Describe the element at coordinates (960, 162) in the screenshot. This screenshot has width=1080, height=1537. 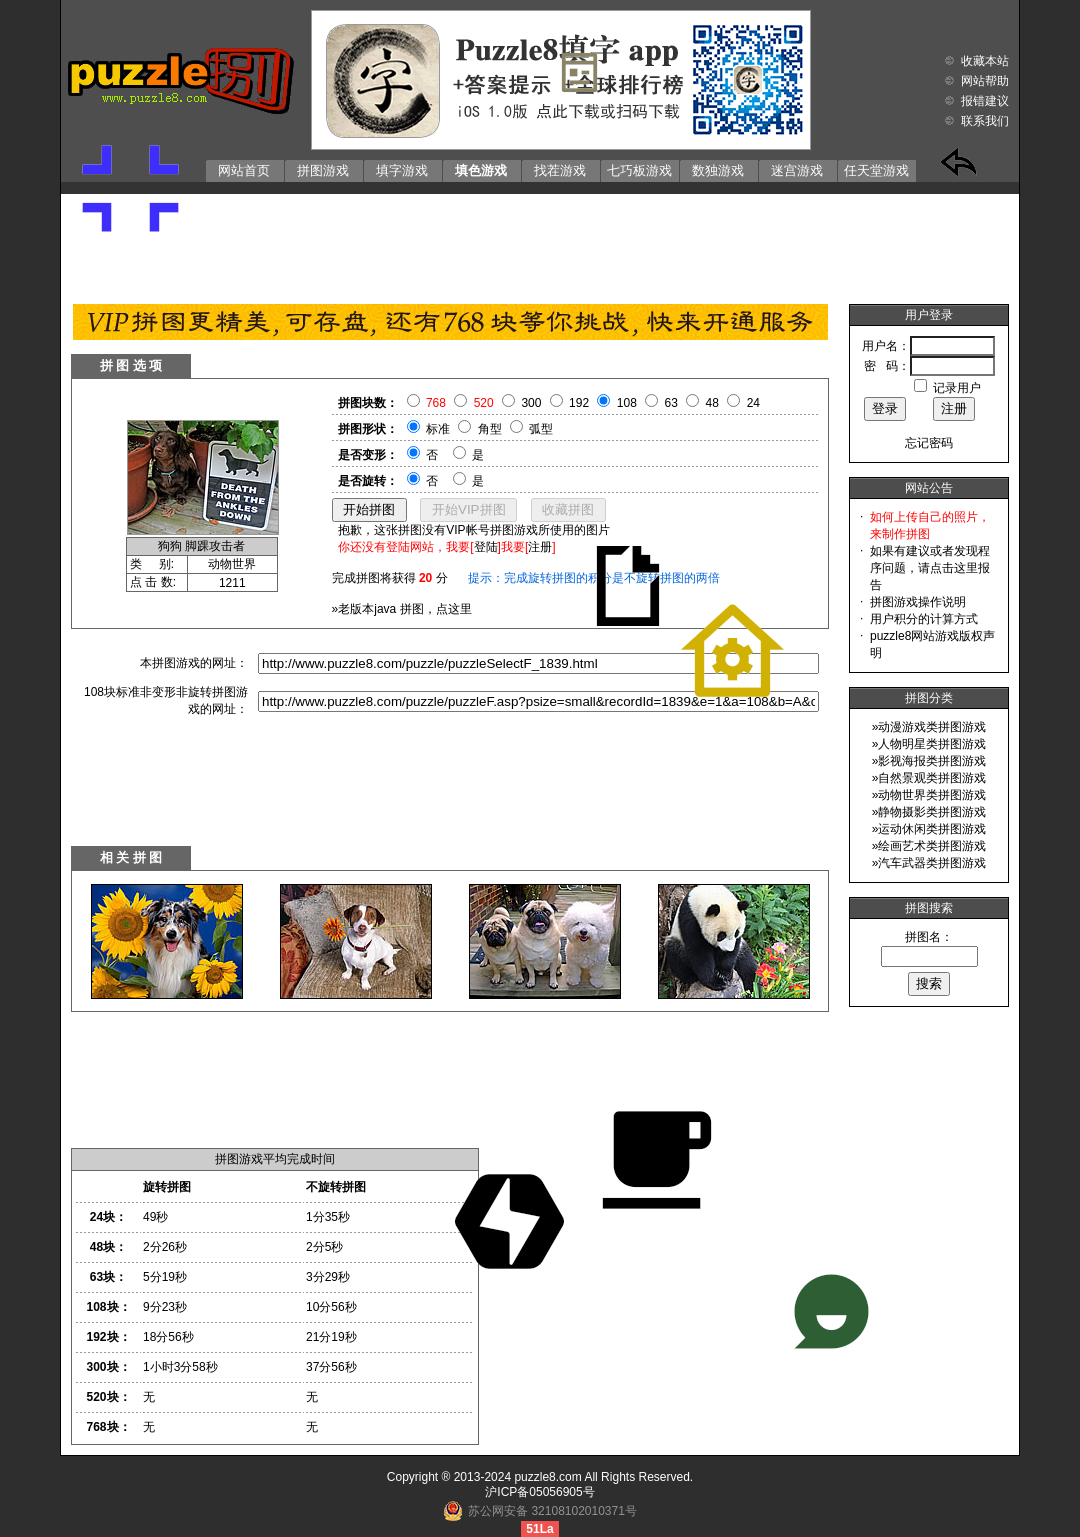
I see `reply to a message or email` at that location.